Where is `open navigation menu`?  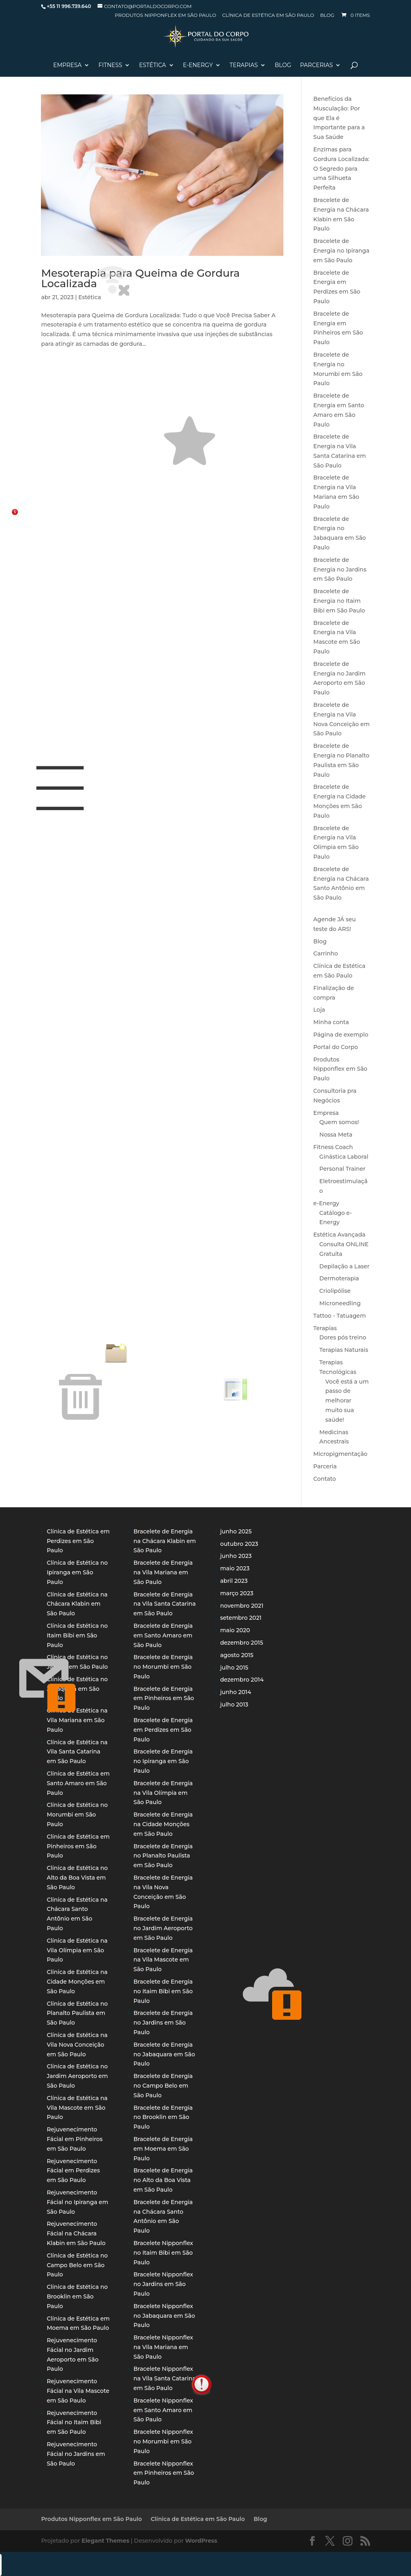 open navigation menu is located at coordinates (60, 790).